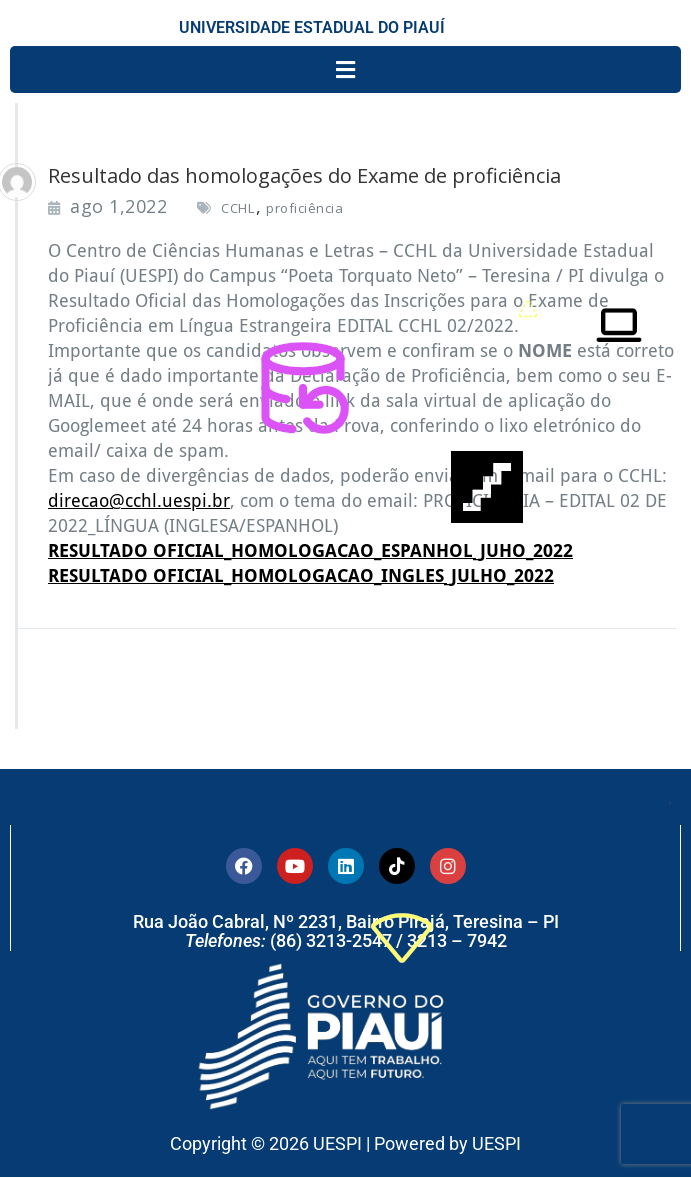 The width and height of the screenshot is (691, 1178). What do you see at coordinates (303, 388) in the screenshot?
I see `restore database from backup` at bounding box center [303, 388].